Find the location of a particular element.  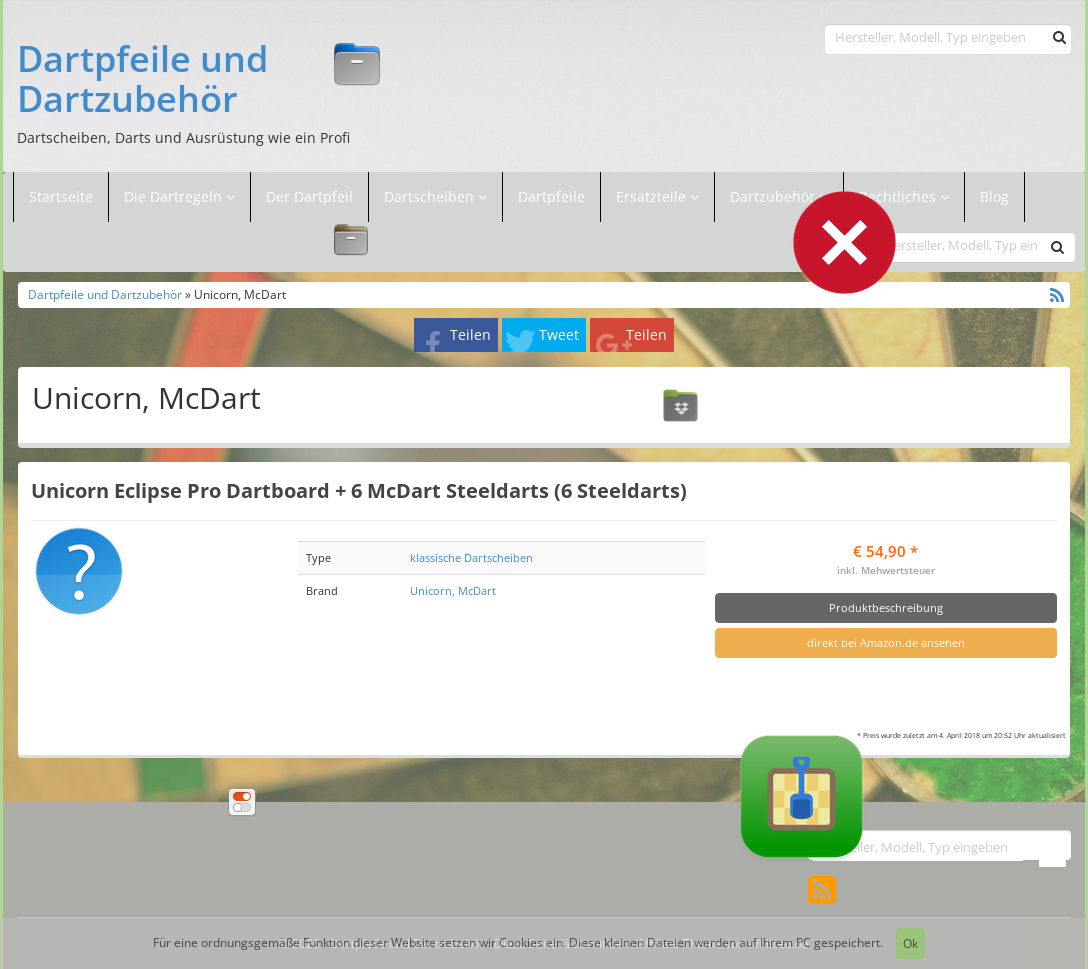

open sandbox development environment is located at coordinates (801, 796).